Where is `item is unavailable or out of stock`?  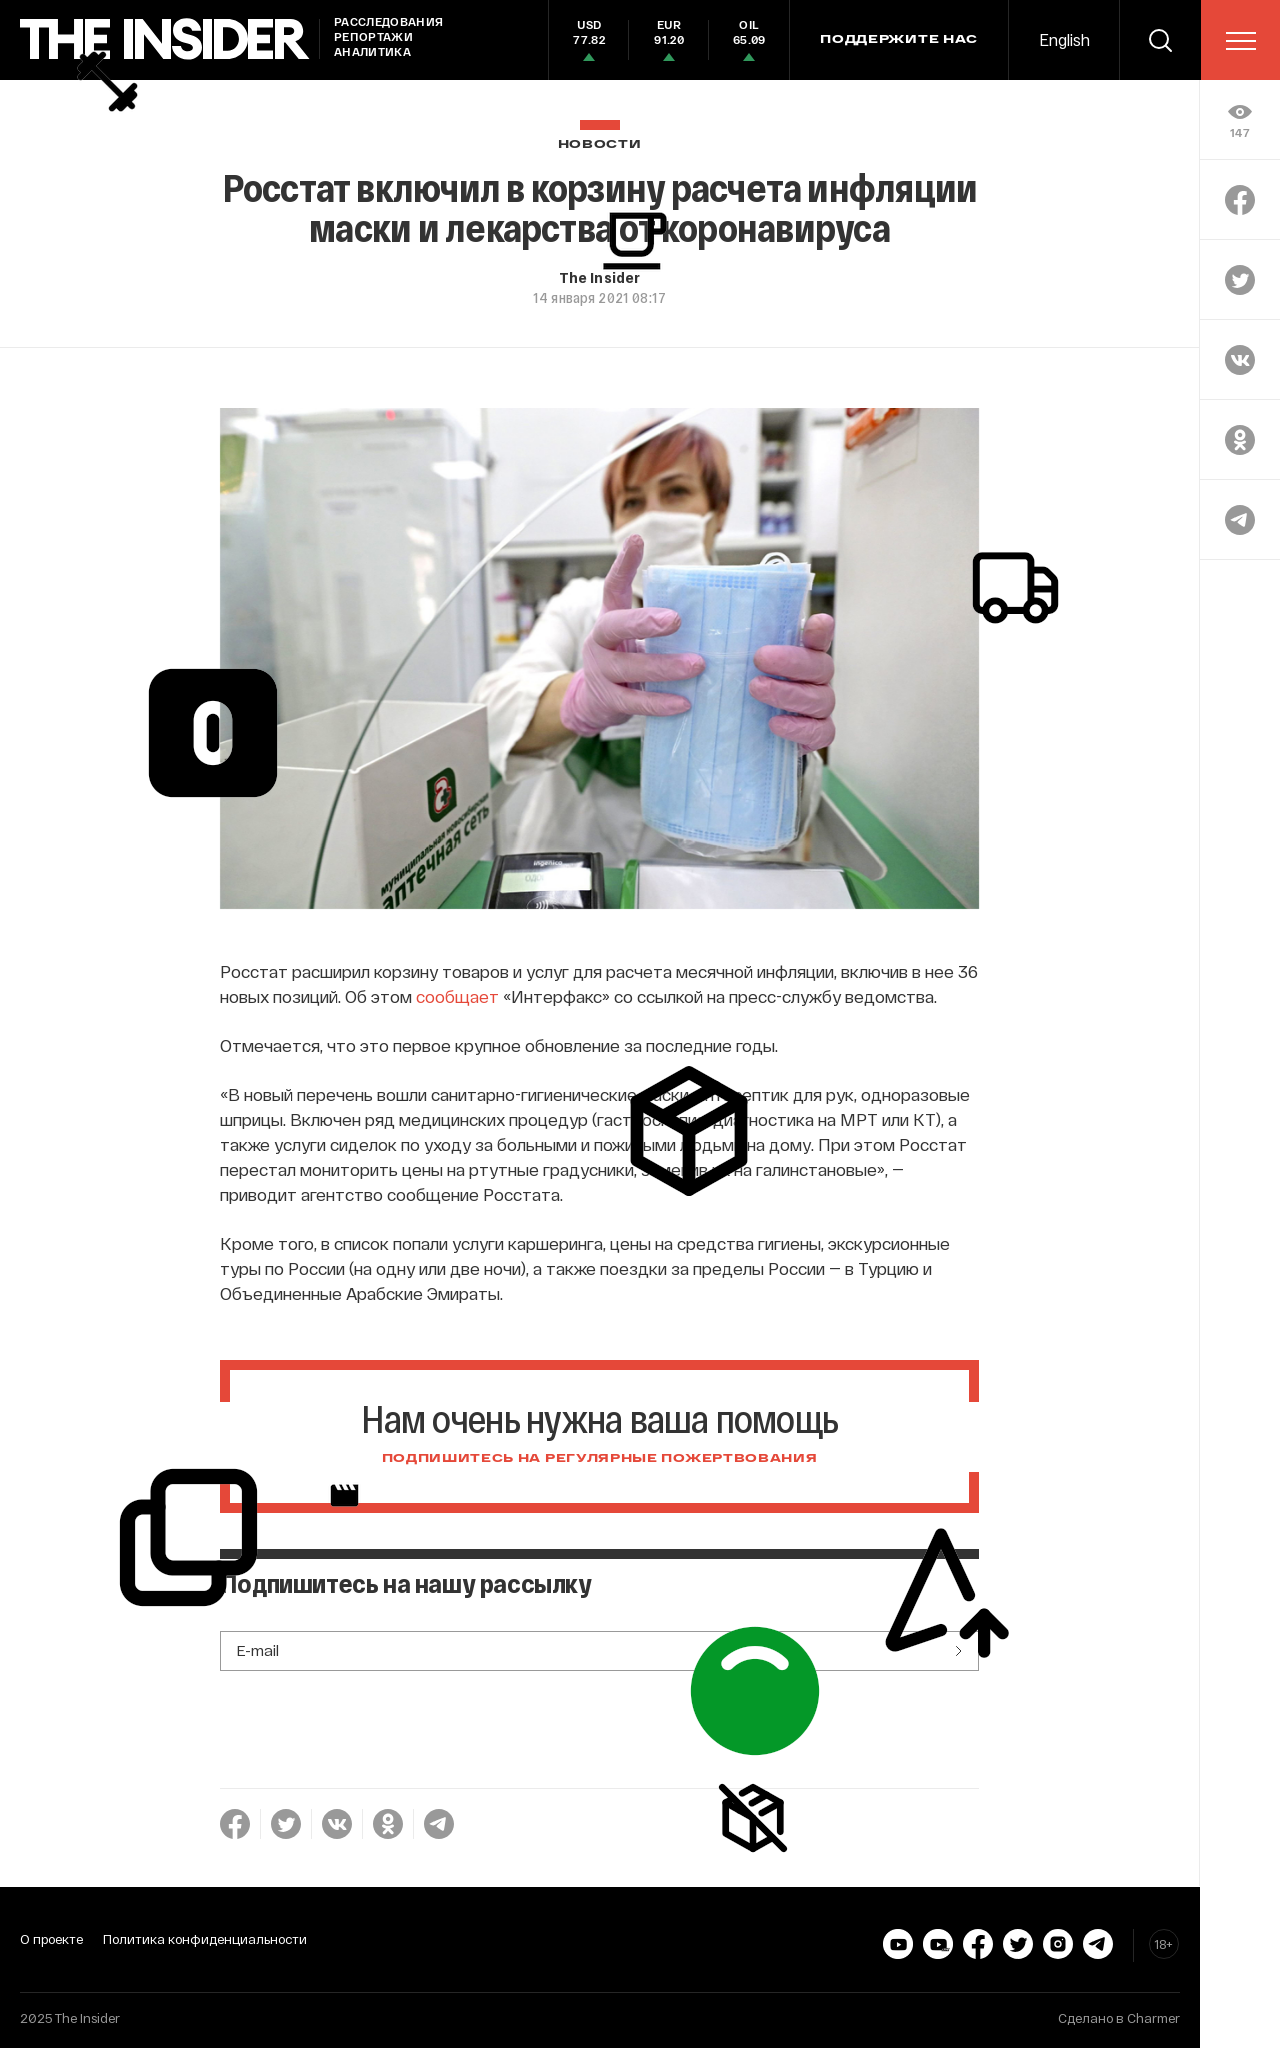
item is unavailable or out of stock is located at coordinates (753, 1818).